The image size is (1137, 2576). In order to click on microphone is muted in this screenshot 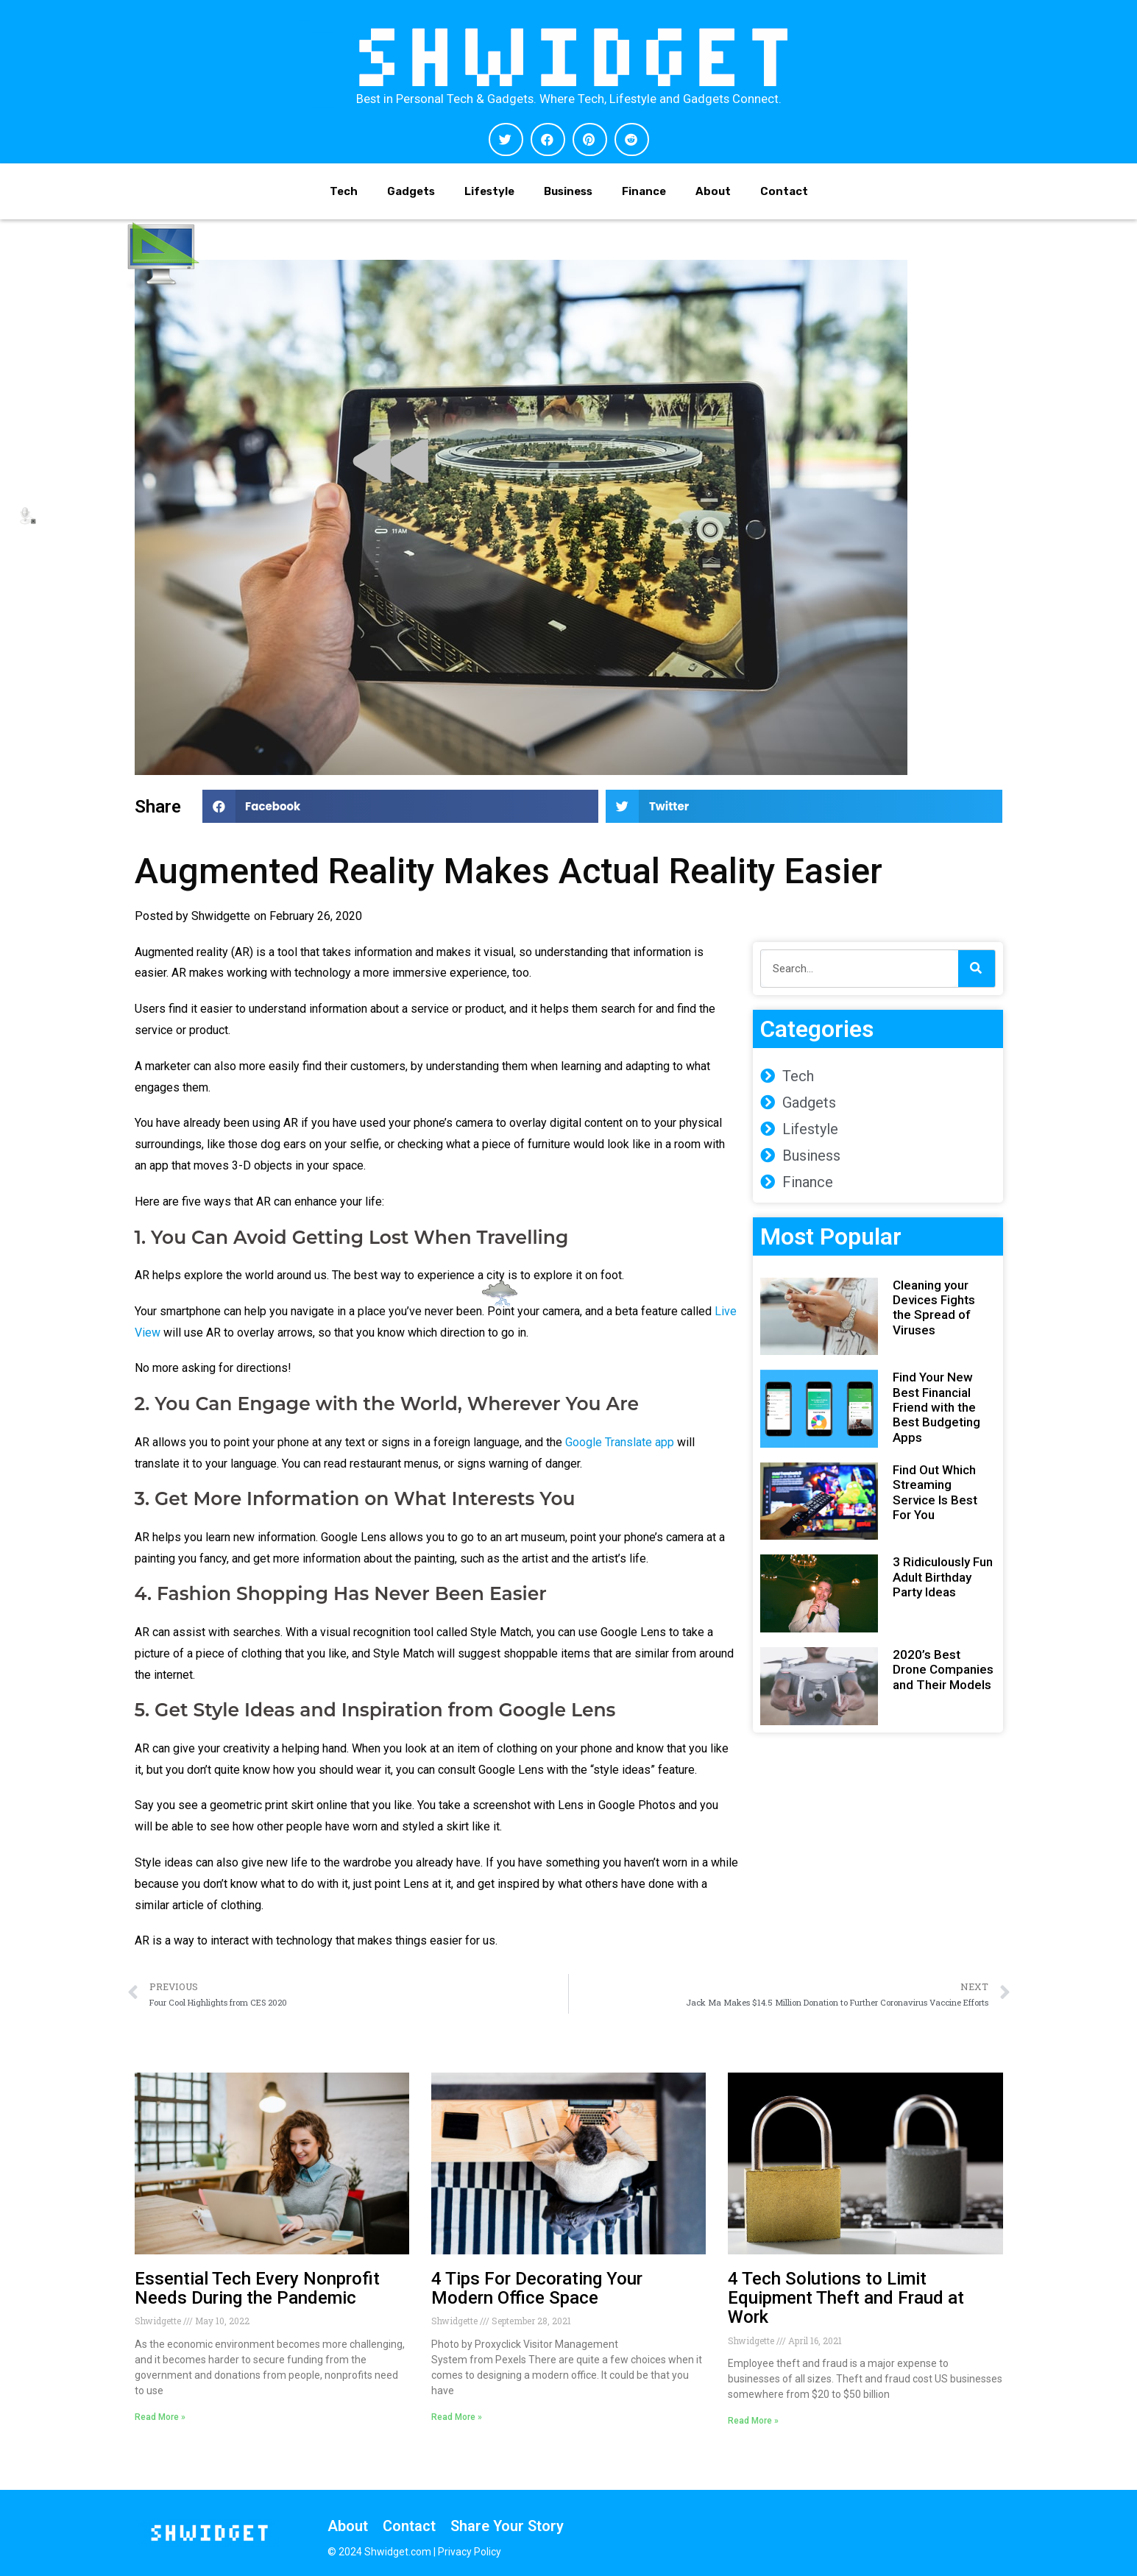, I will do `click(28, 516)`.